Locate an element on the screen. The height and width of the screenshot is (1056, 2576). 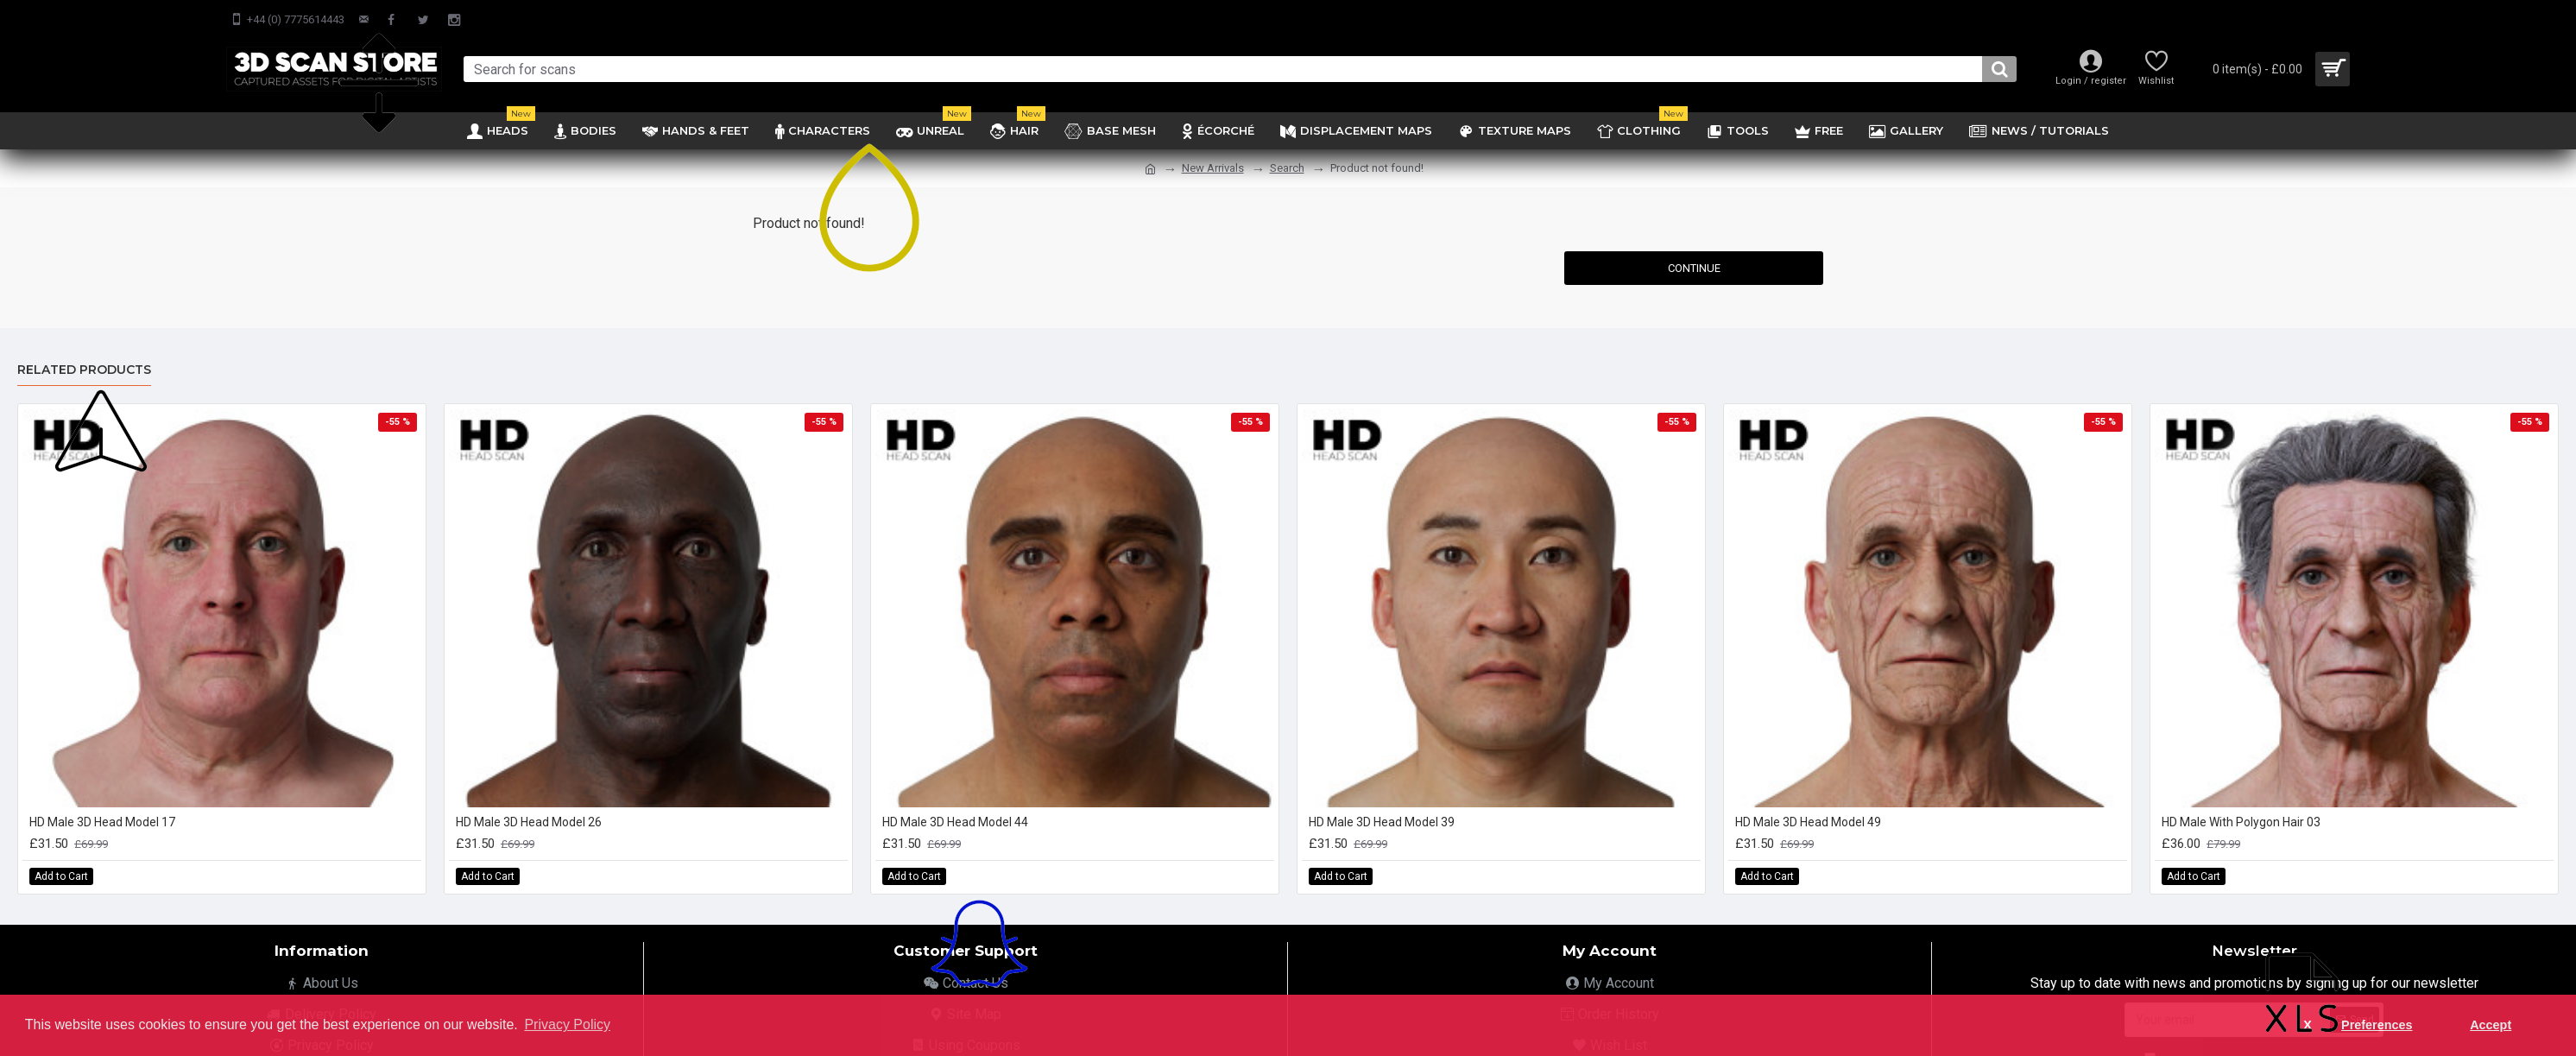
send a message is located at coordinates (101, 433).